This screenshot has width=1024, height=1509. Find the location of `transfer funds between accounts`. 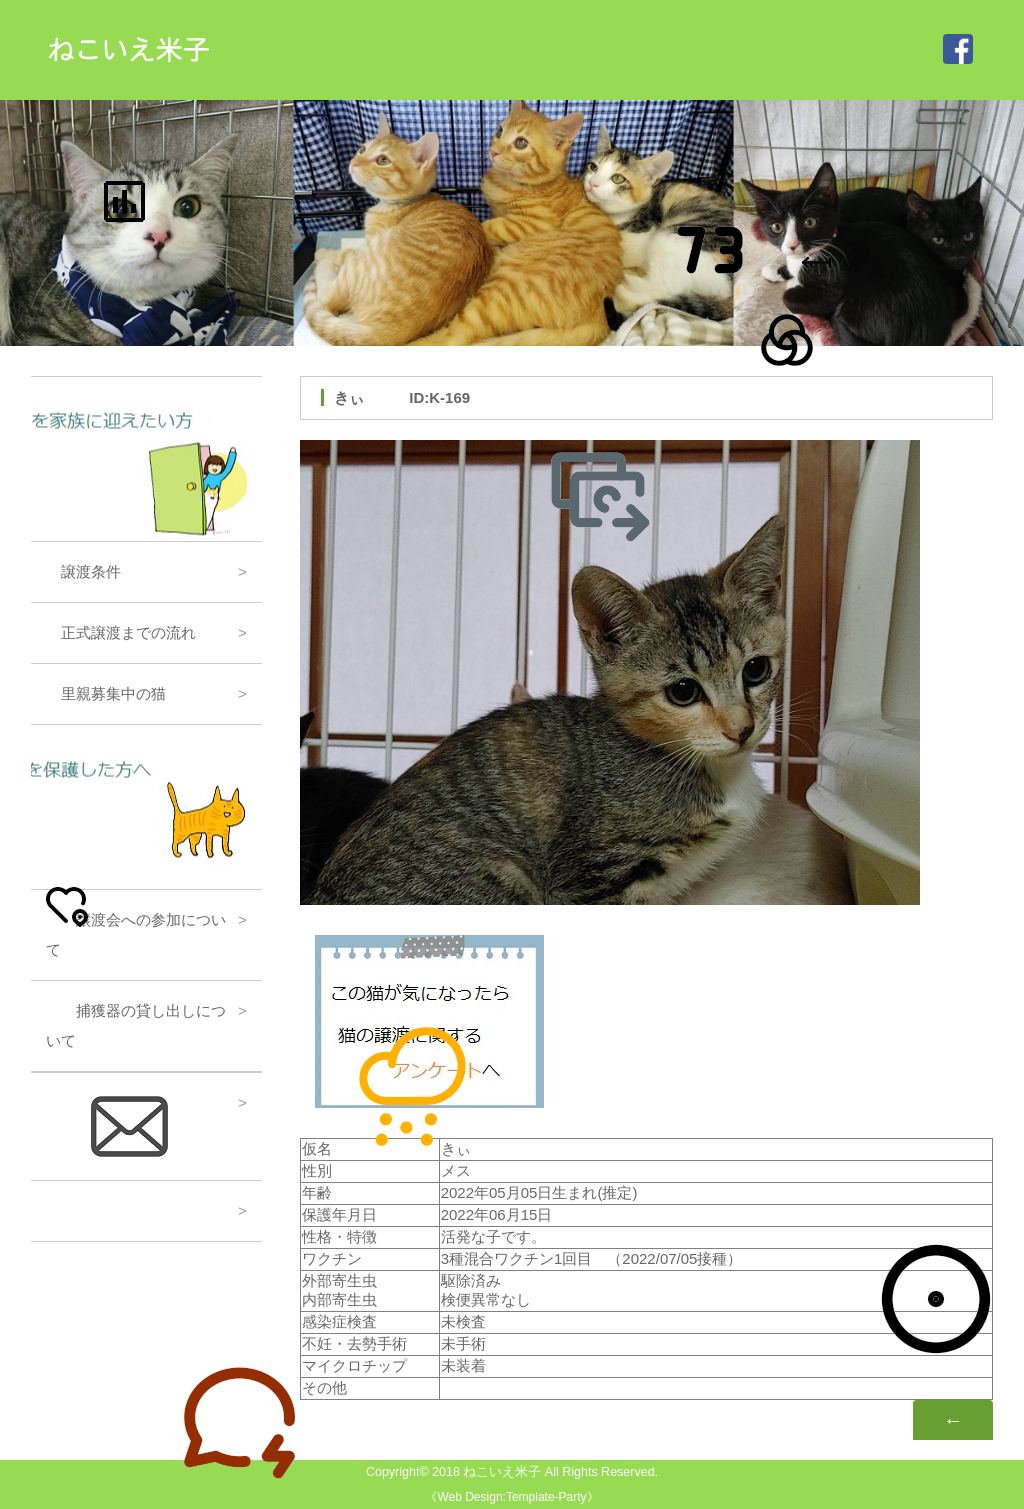

transfer funds between accounts is located at coordinates (598, 490).